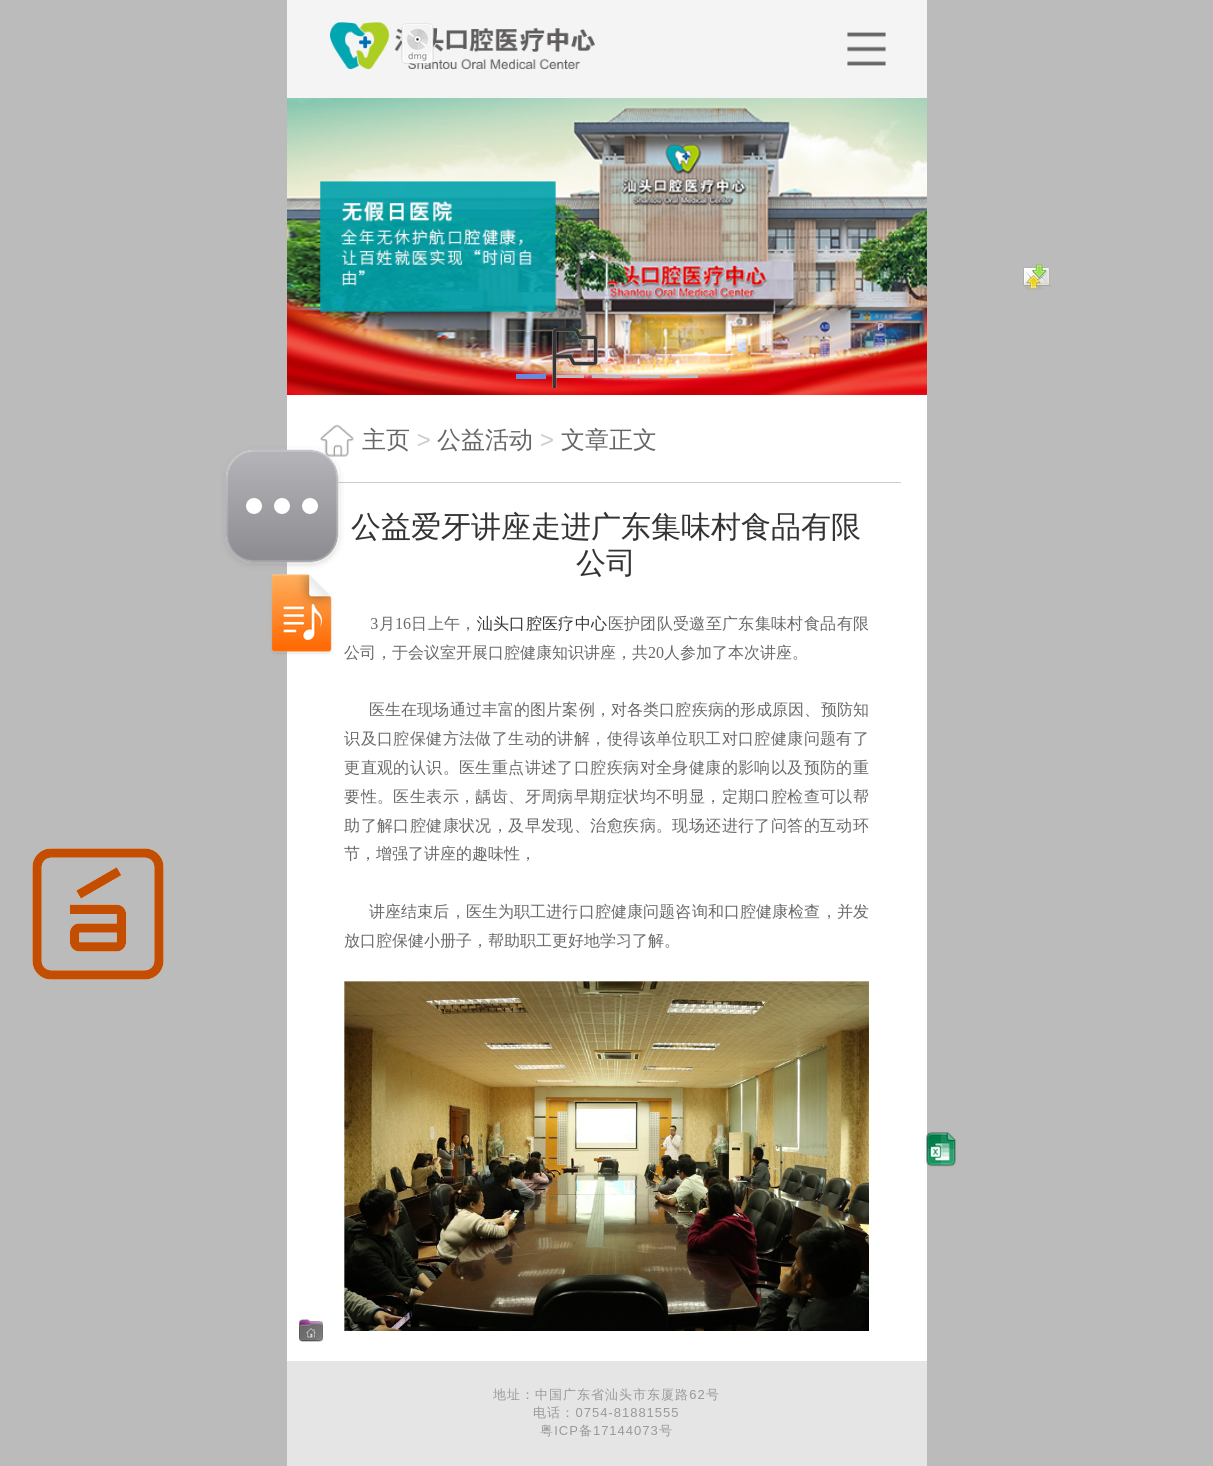  What do you see at coordinates (282, 508) in the screenshot?
I see `open additional menu options` at bounding box center [282, 508].